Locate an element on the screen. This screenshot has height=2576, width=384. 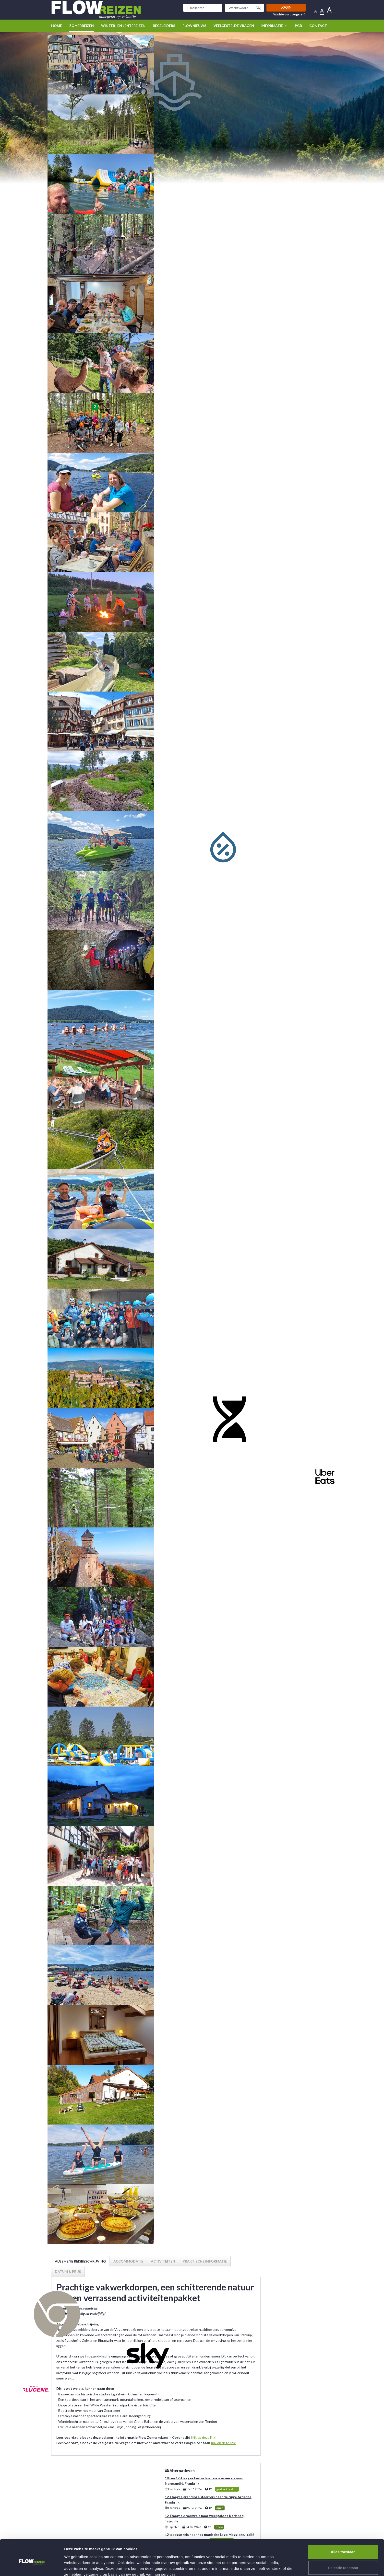
view current humidity level is located at coordinates (223, 848).